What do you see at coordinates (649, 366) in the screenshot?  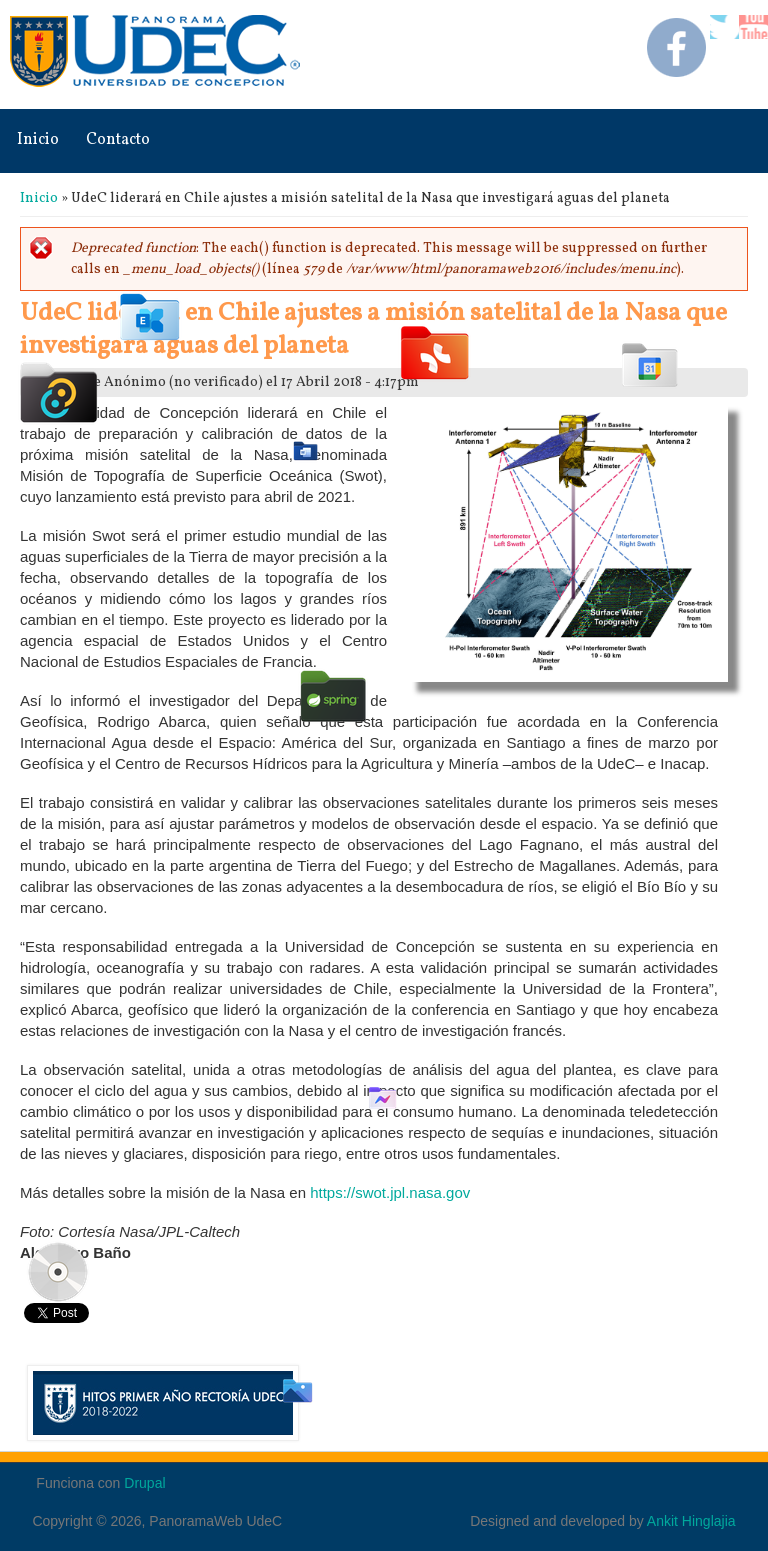 I see `open folder containing google calendar files` at bounding box center [649, 366].